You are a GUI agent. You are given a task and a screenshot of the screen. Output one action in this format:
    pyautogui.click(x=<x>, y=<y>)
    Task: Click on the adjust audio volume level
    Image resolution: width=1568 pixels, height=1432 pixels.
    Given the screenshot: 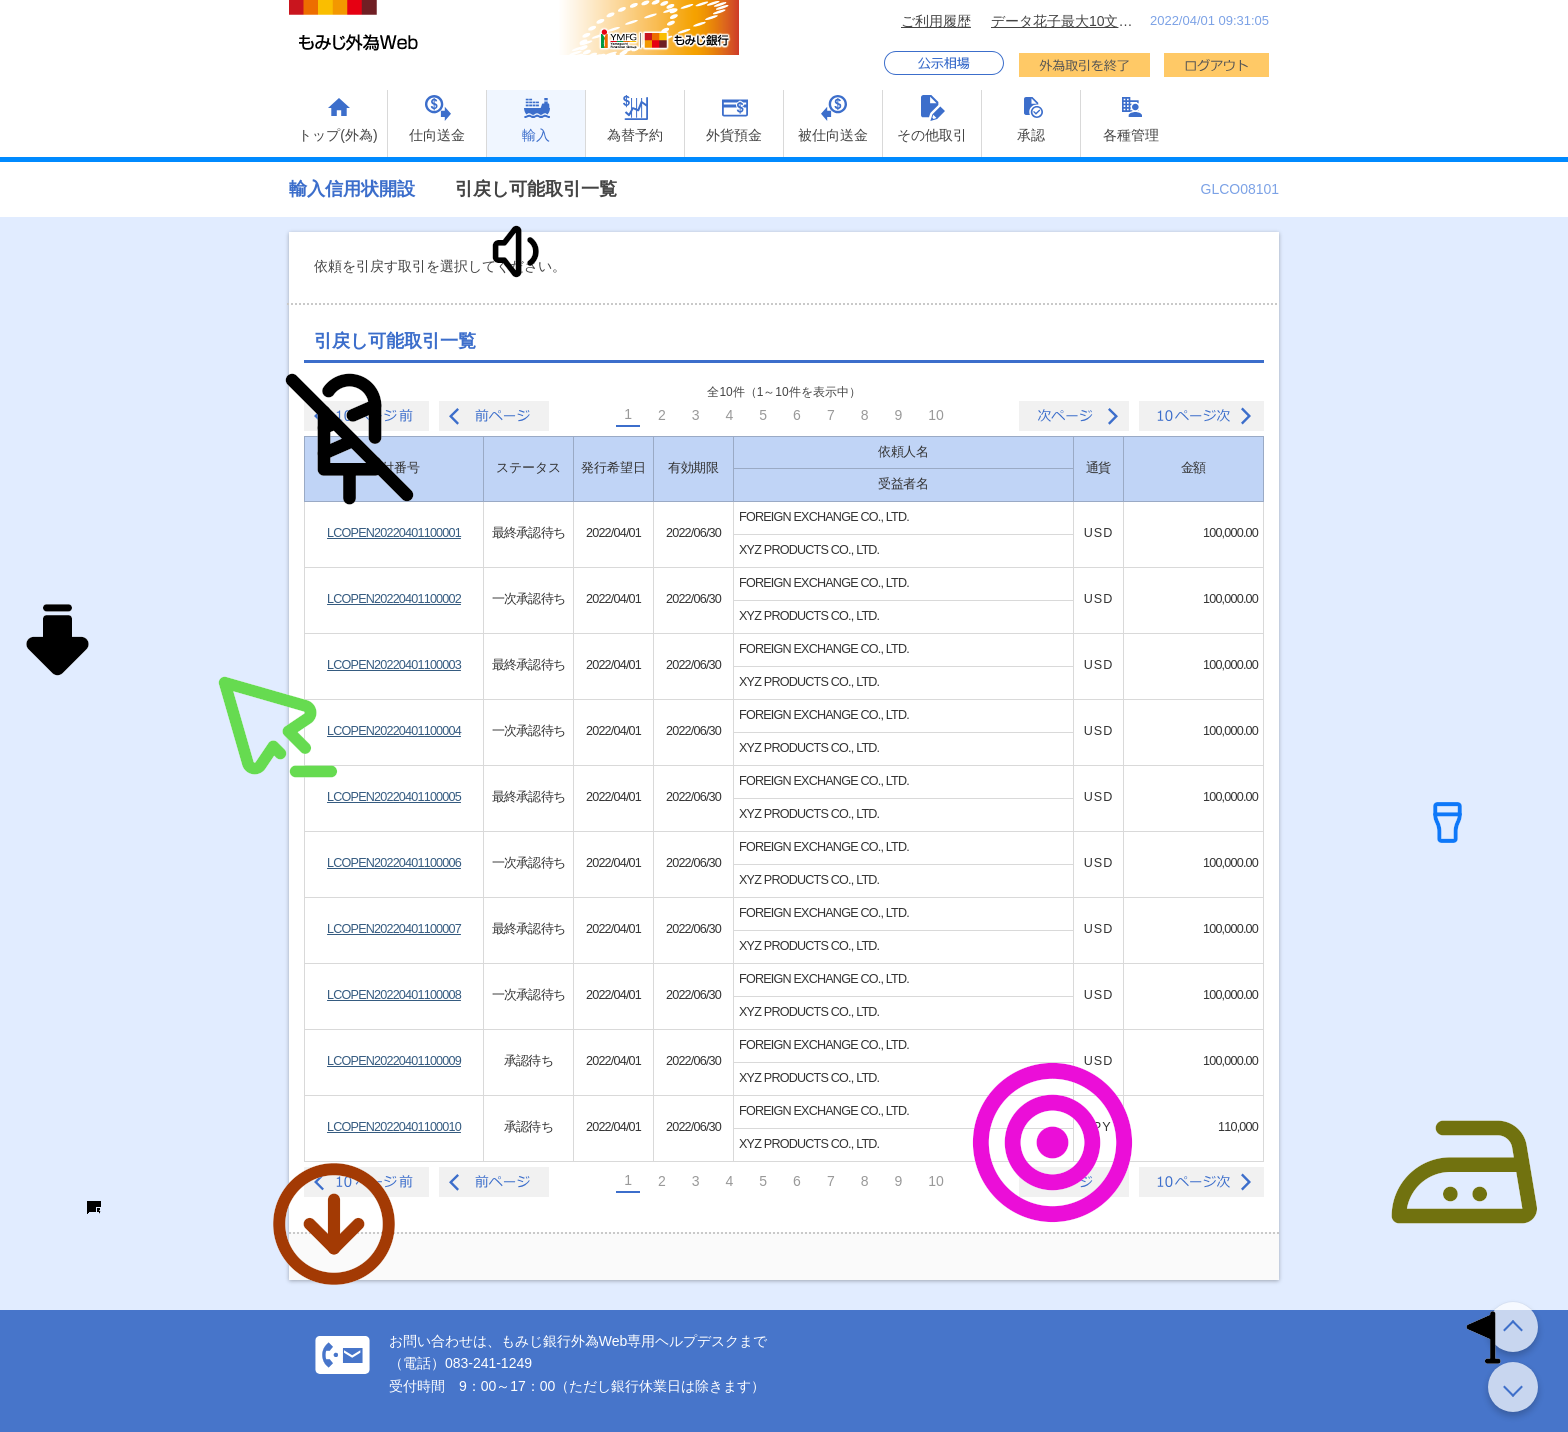 What is the action you would take?
    pyautogui.click(x=521, y=251)
    